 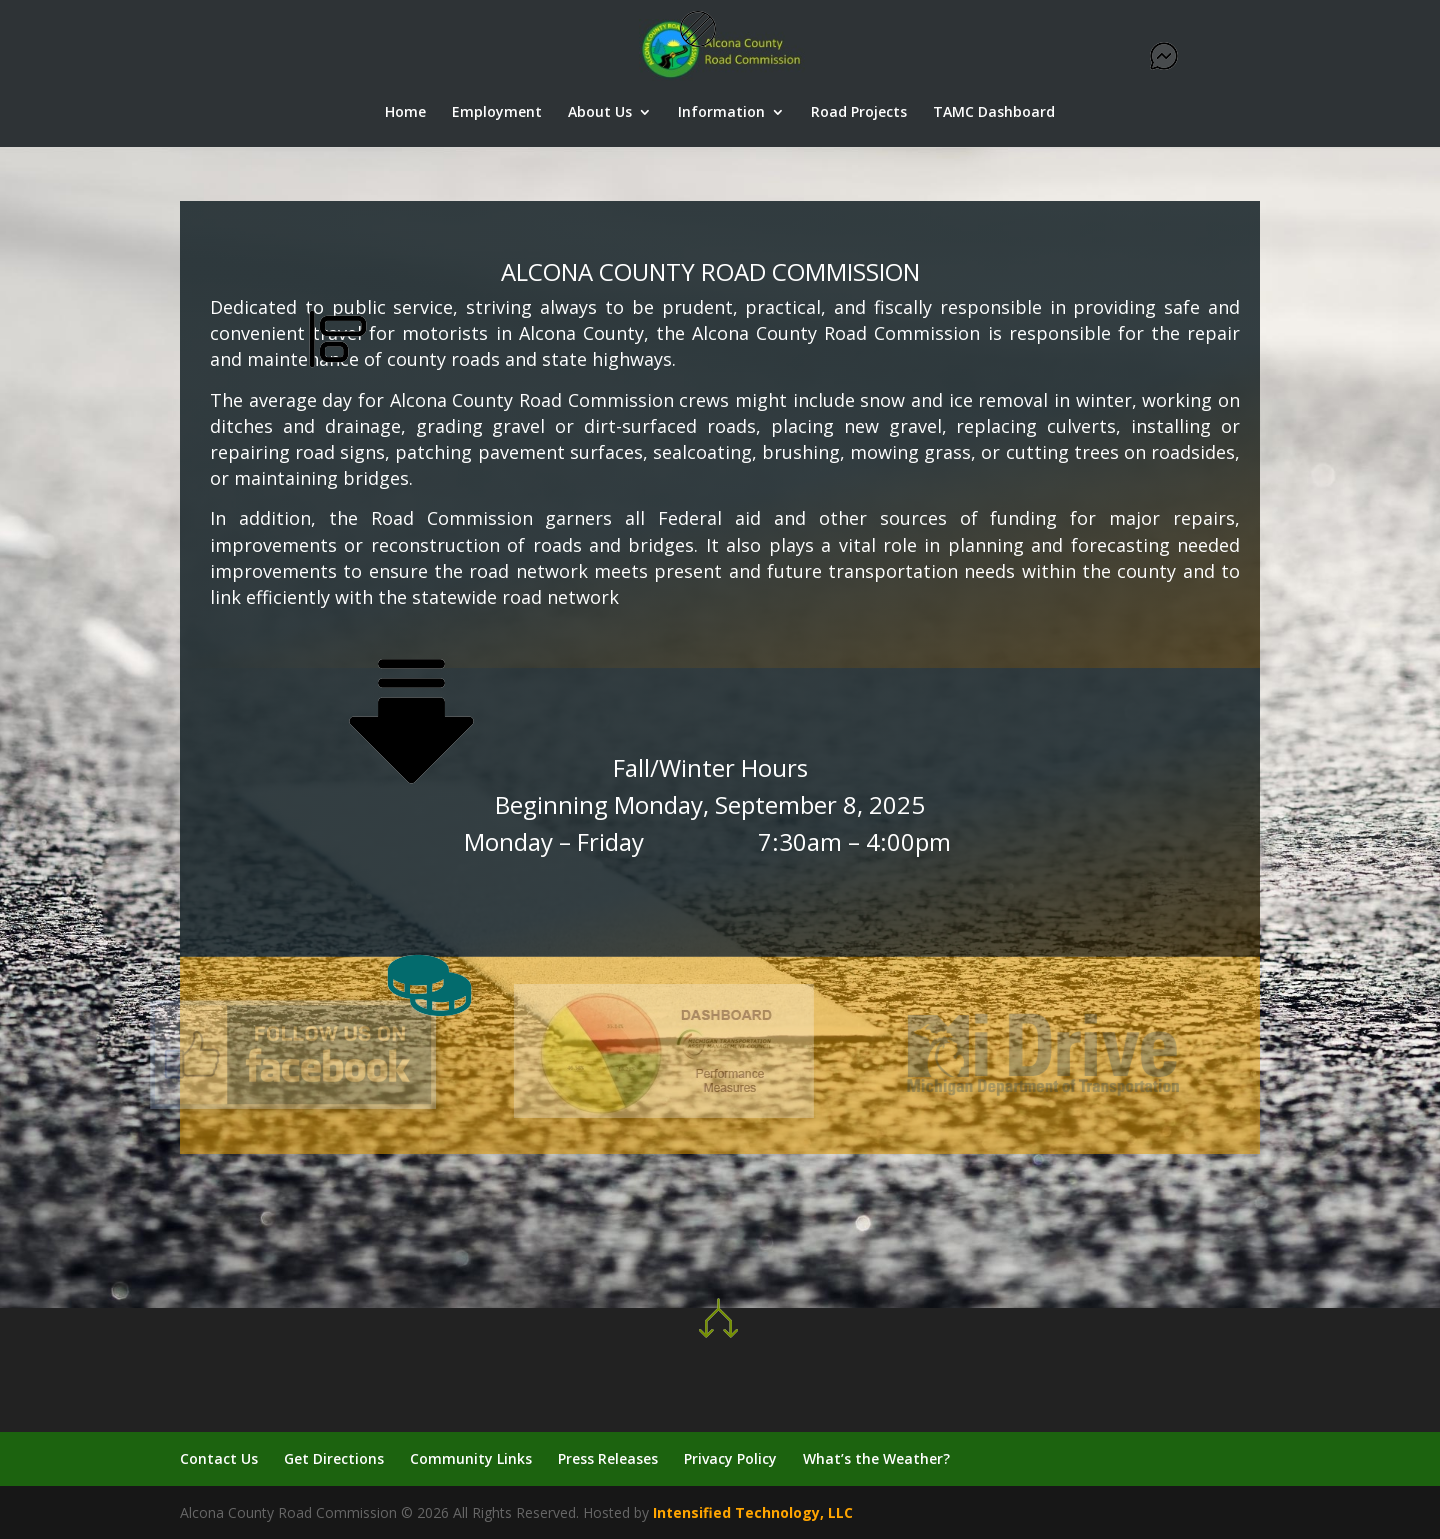 I want to click on align items to the start vertically, so click(x=338, y=339).